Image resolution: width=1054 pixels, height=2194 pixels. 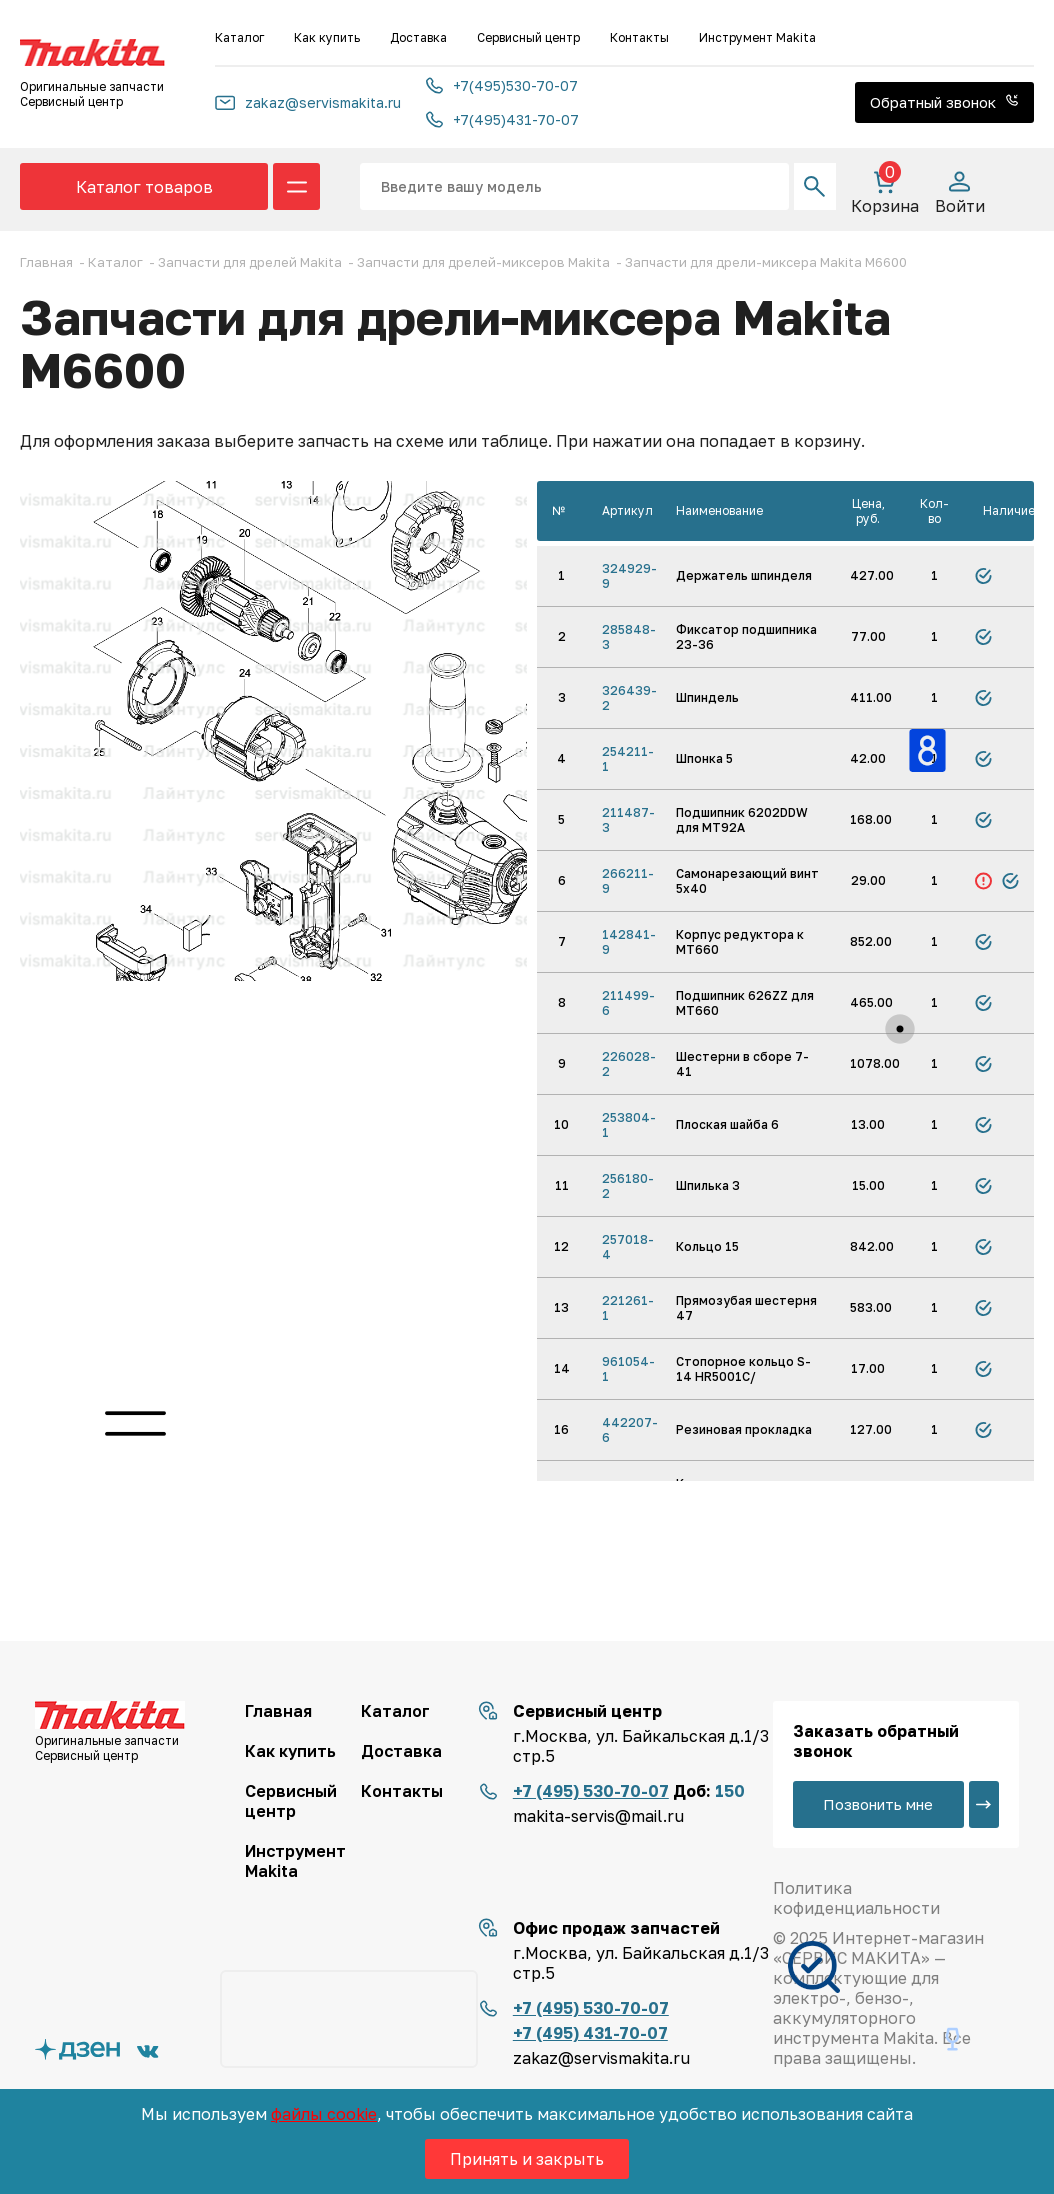 I want to click on indicates an unread notification or new item, so click(x=900, y=1029).